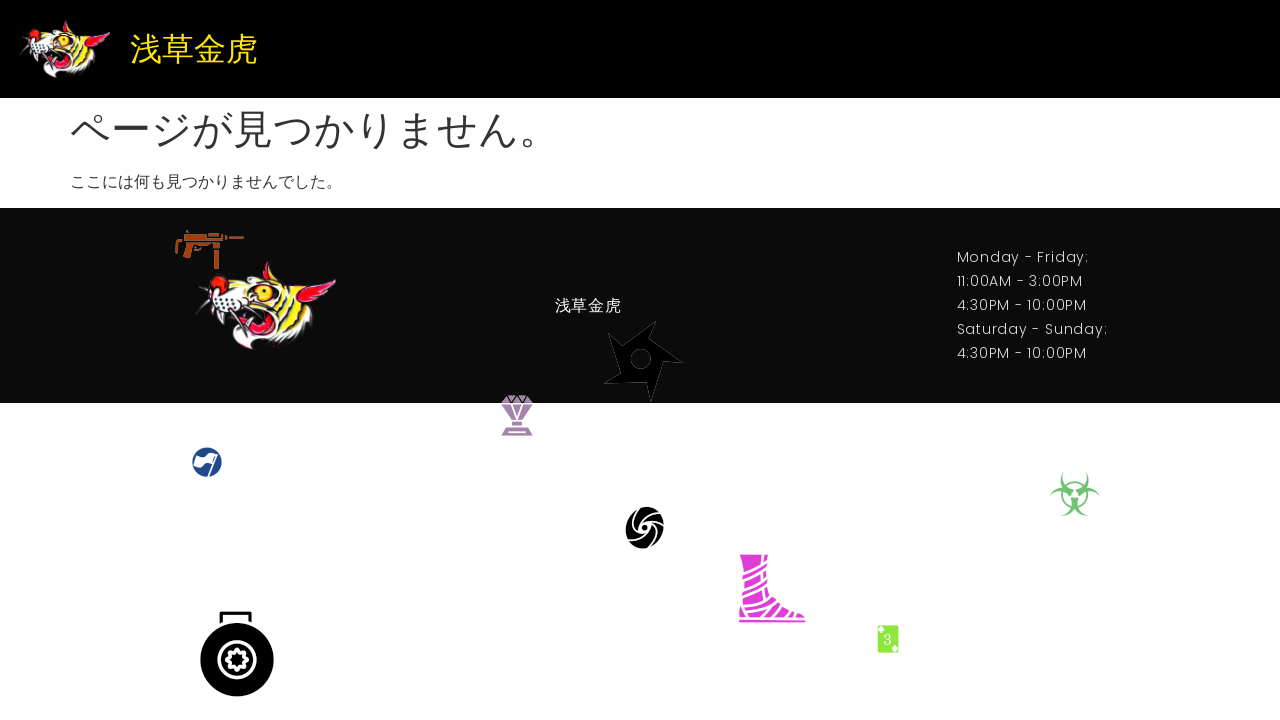  What do you see at coordinates (207, 462) in the screenshot?
I see `flag or report content` at bounding box center [207, 462].